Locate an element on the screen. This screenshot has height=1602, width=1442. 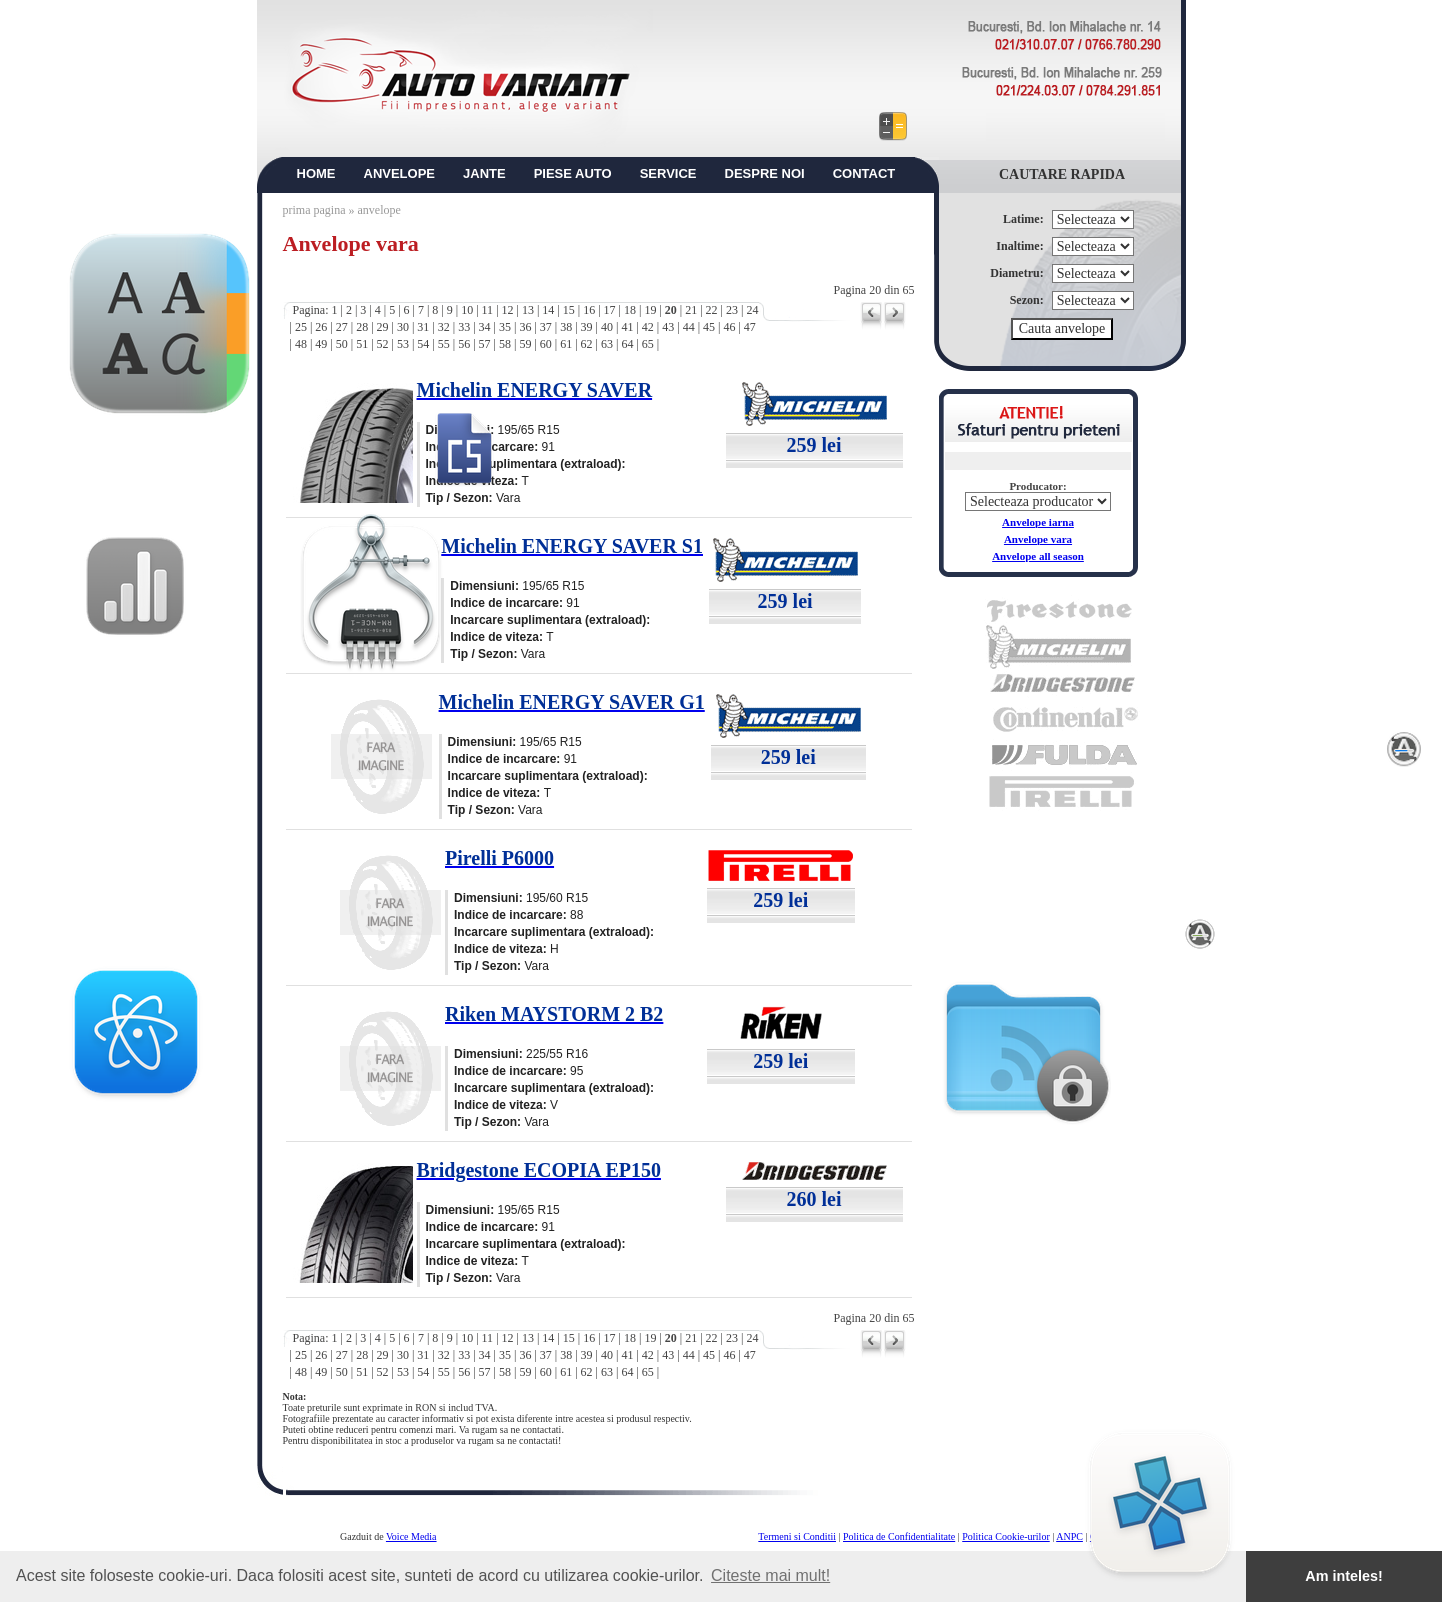
open numbers spreadsheet app is located at coordinates (135, 586).